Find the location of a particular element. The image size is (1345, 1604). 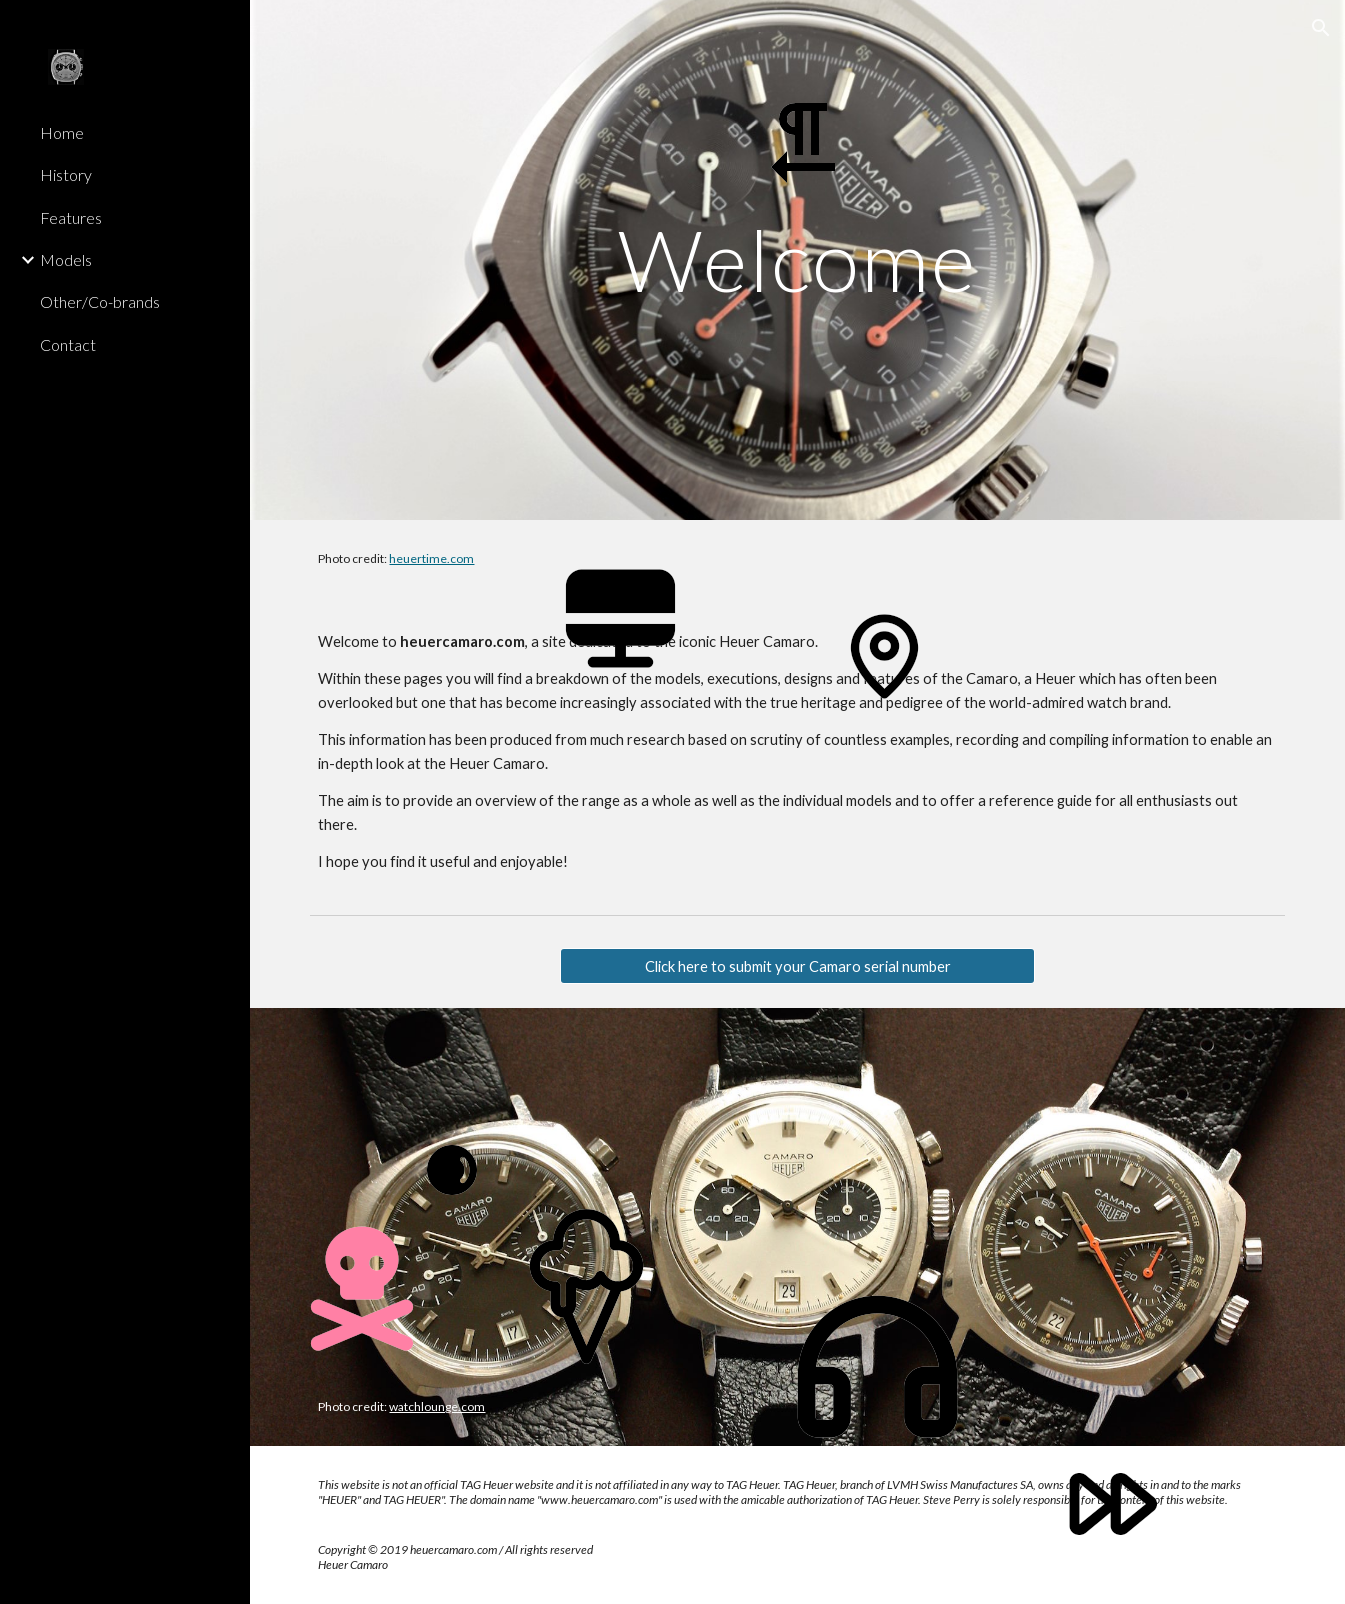

switch text direction to right-to-left is located at coordinates (803, 143).